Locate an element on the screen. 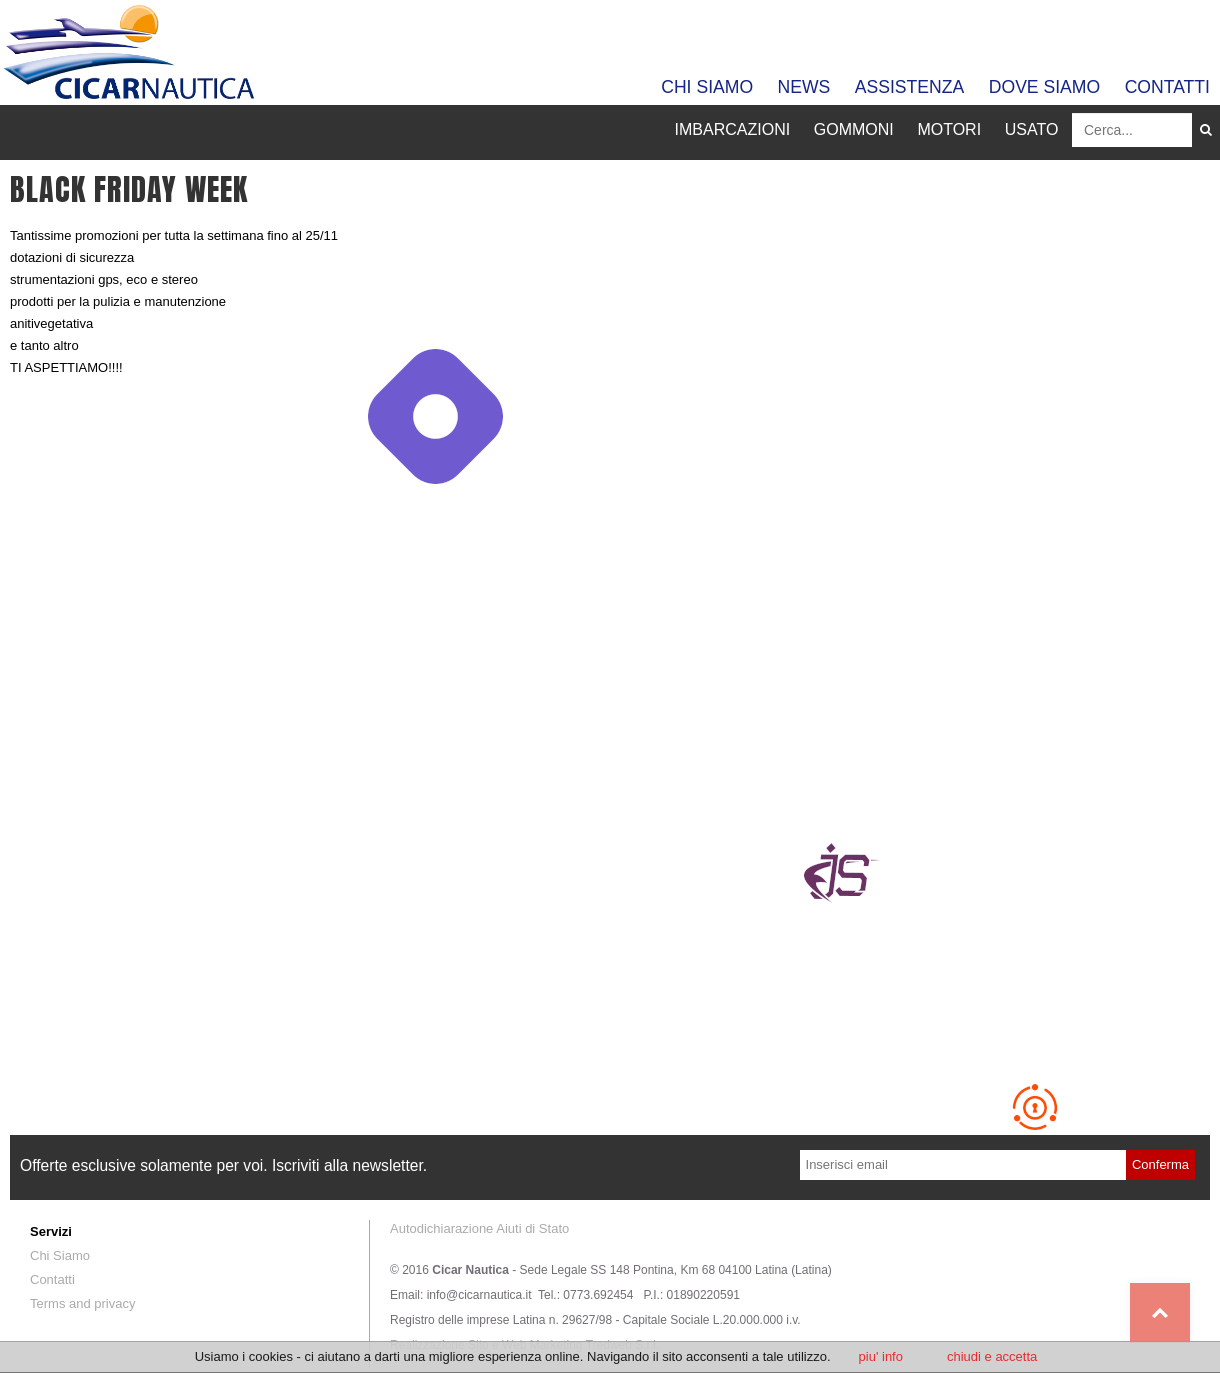  ejs templating engine logo is located at coordinates (842, 873).